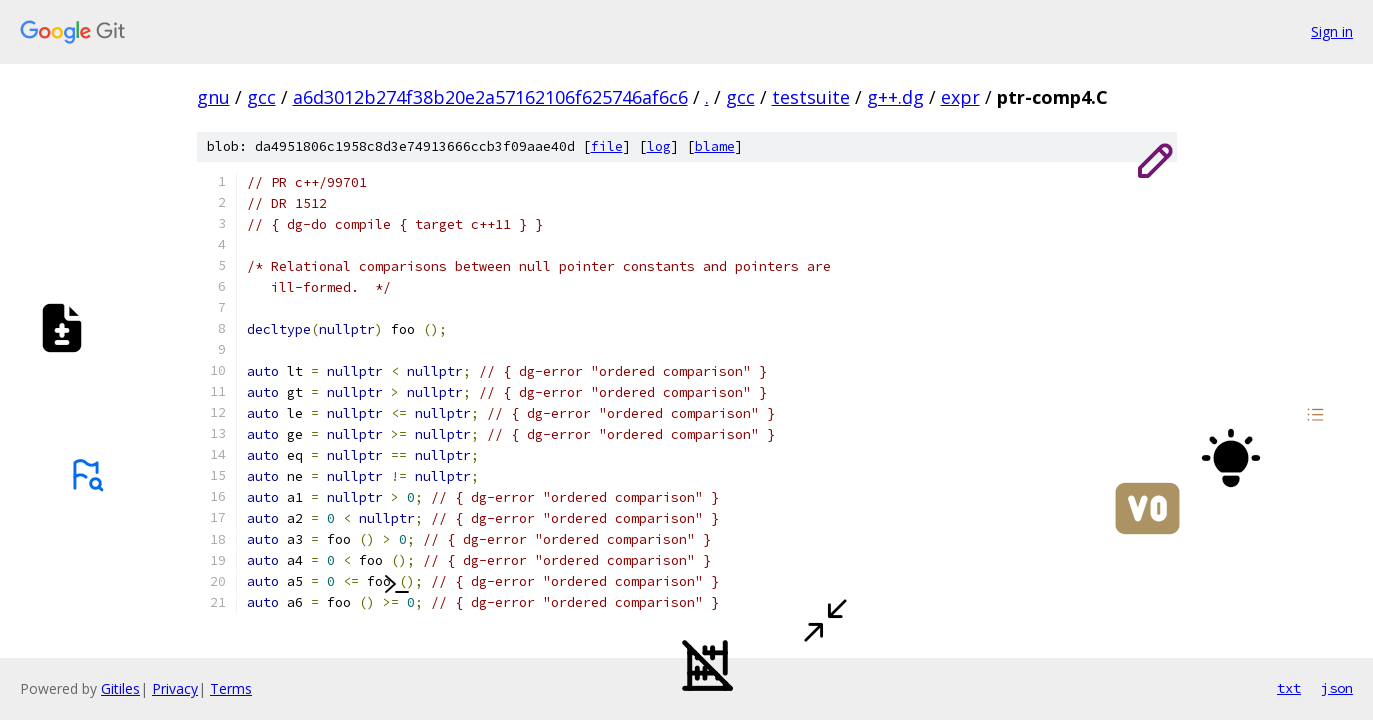 The width and height of the screenshot is (1373, 720). Describe the element at coordinates (825, 620) in the screenshot. I see `collapse or minimize content` at that location.